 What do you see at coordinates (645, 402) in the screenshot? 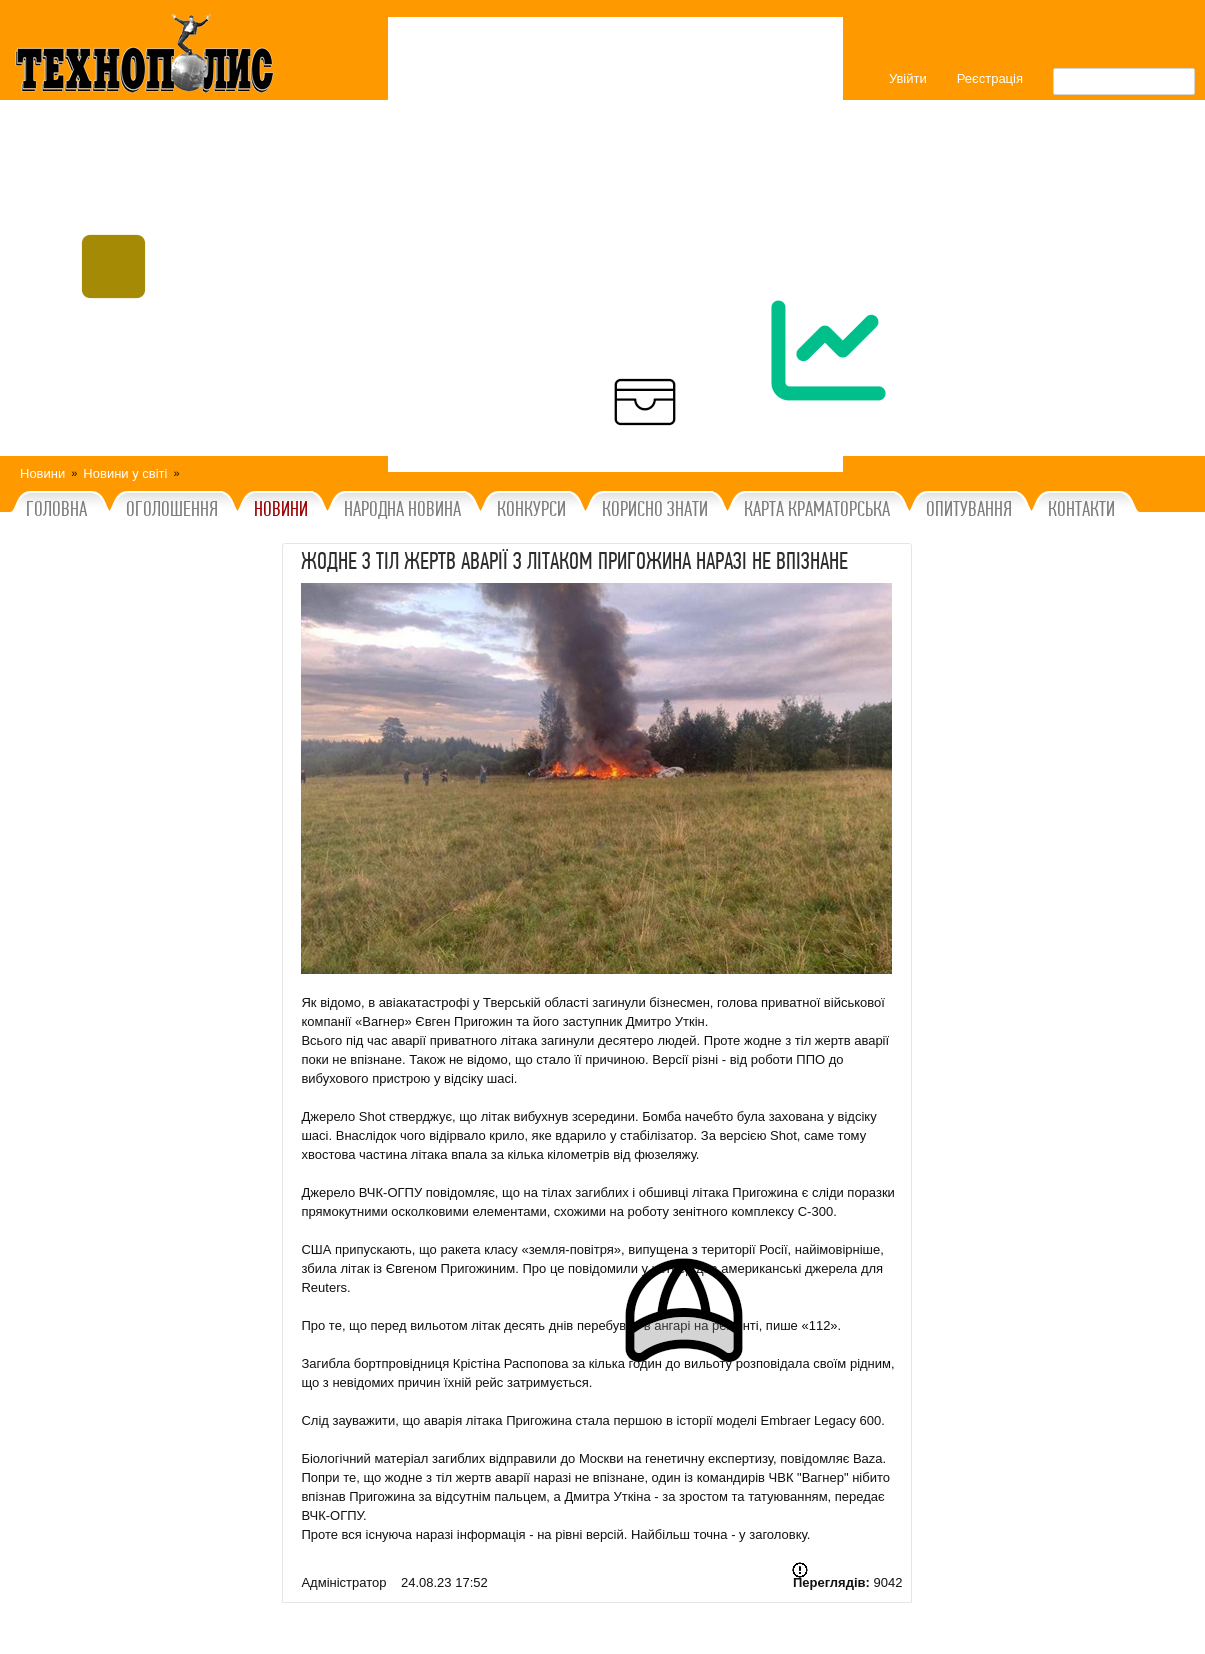
I see `access your wallet or saved payment methods` at bounding box center [645, 402].